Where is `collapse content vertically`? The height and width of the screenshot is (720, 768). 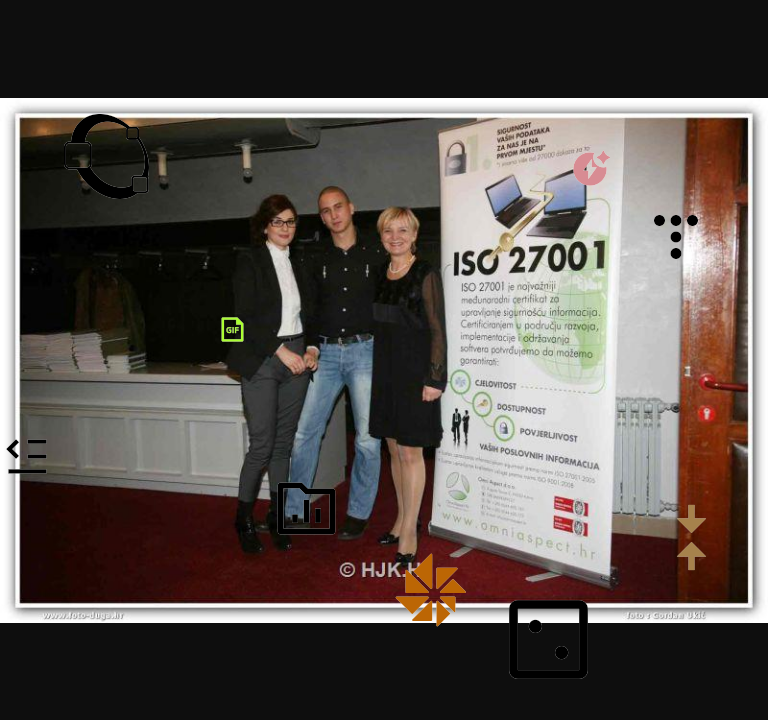
collapse content vertically is located at coordinates (691, 537).